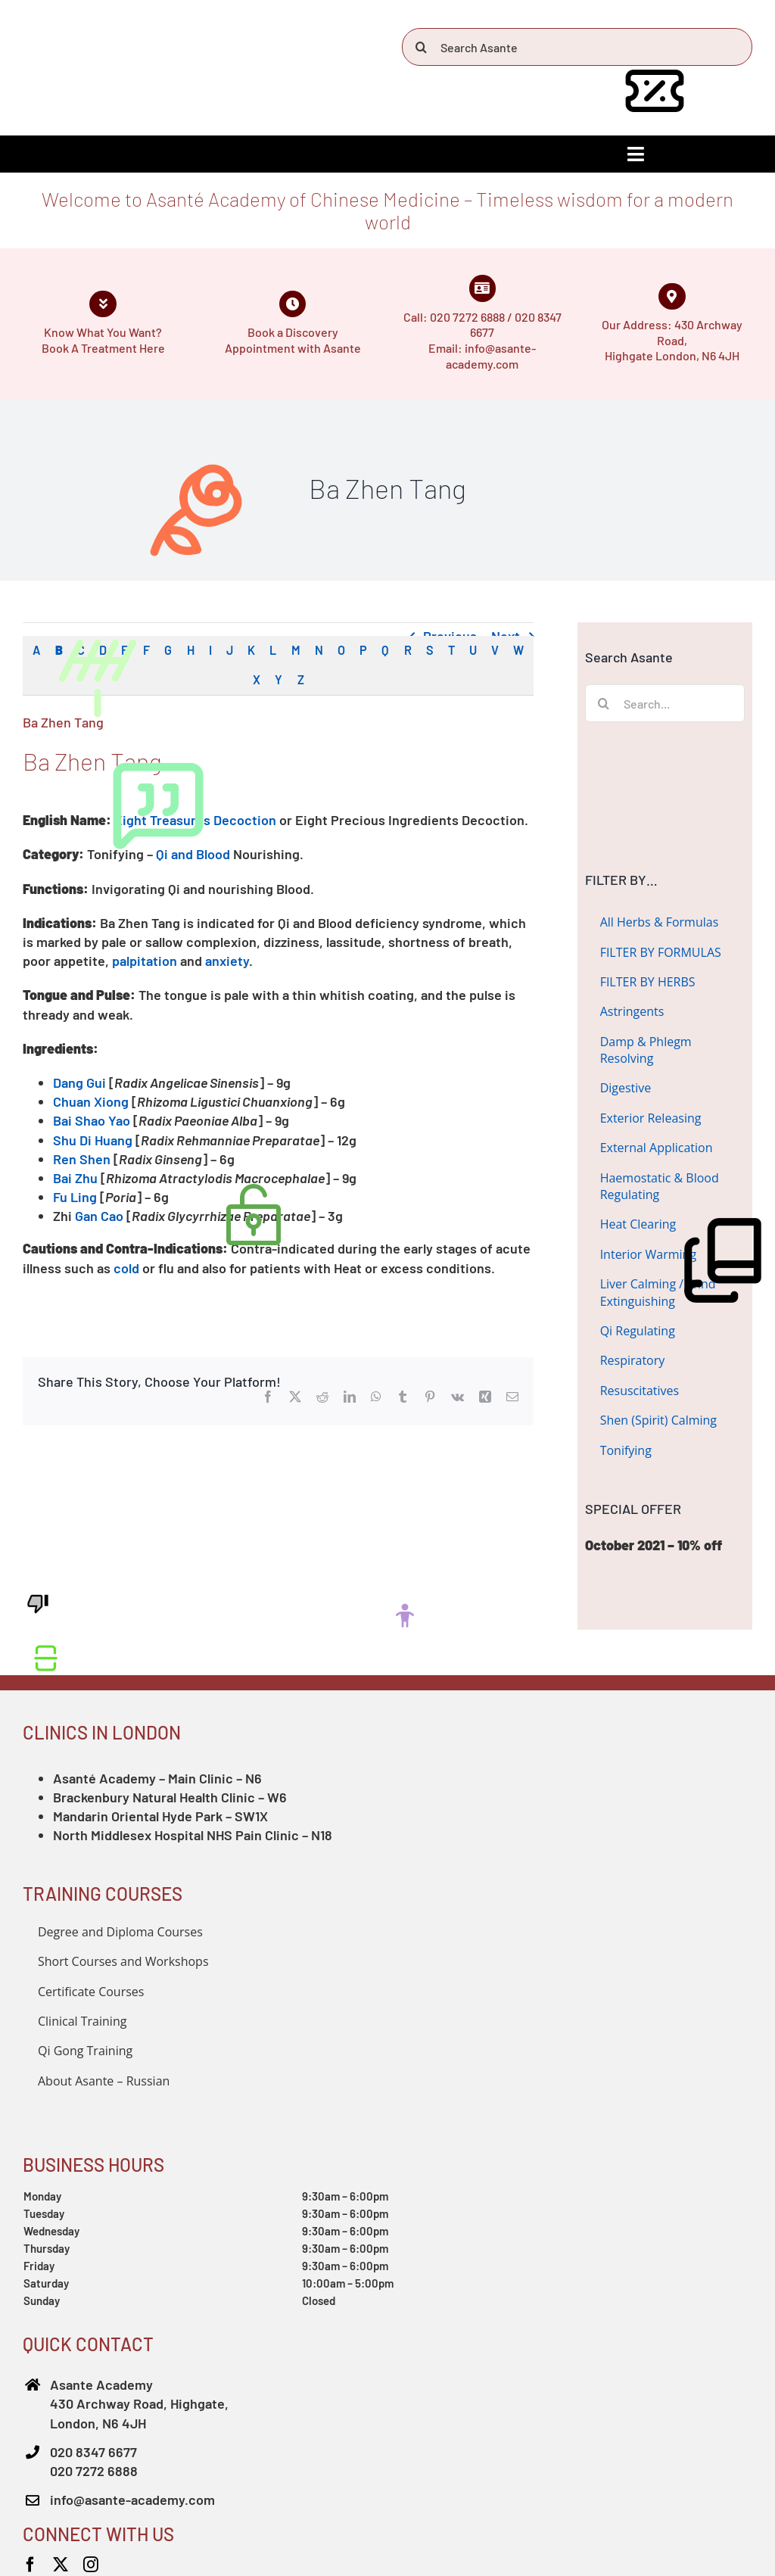  What do you see at coordinates (45, 1658) in the screenshot?
I see `split view vertically` at bounding box center [45, 1658].